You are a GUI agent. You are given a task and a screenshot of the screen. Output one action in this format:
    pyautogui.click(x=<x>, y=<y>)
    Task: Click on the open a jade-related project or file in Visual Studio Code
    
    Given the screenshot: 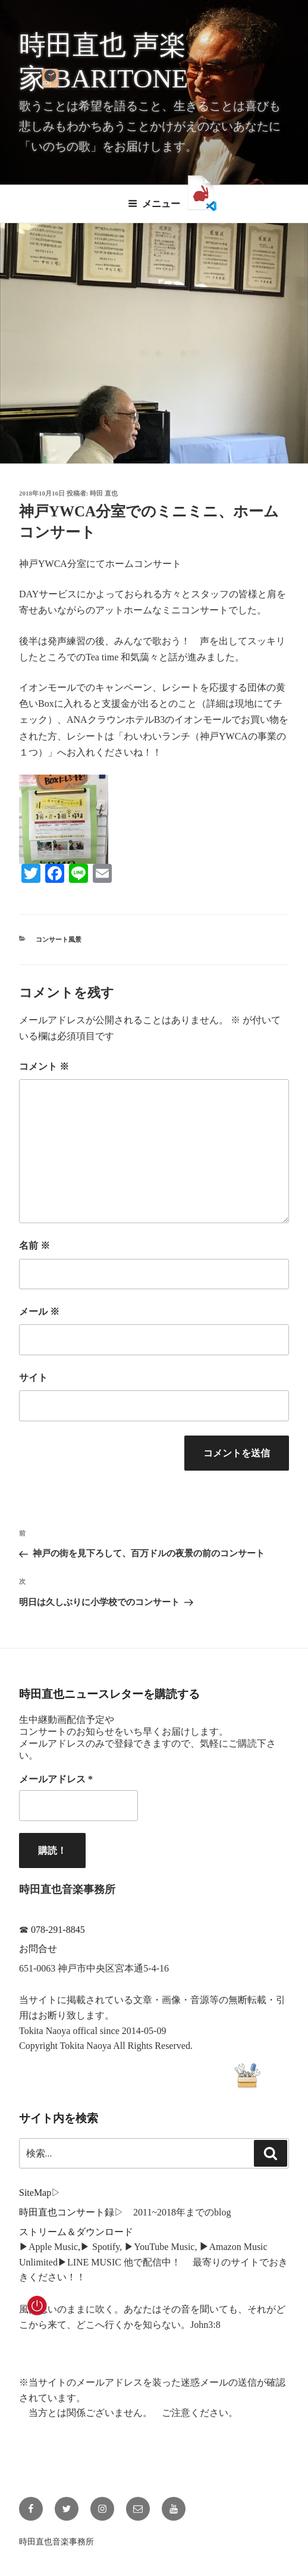 What is the action you would take?
    pyautogui.click(x=201, y=193)
    